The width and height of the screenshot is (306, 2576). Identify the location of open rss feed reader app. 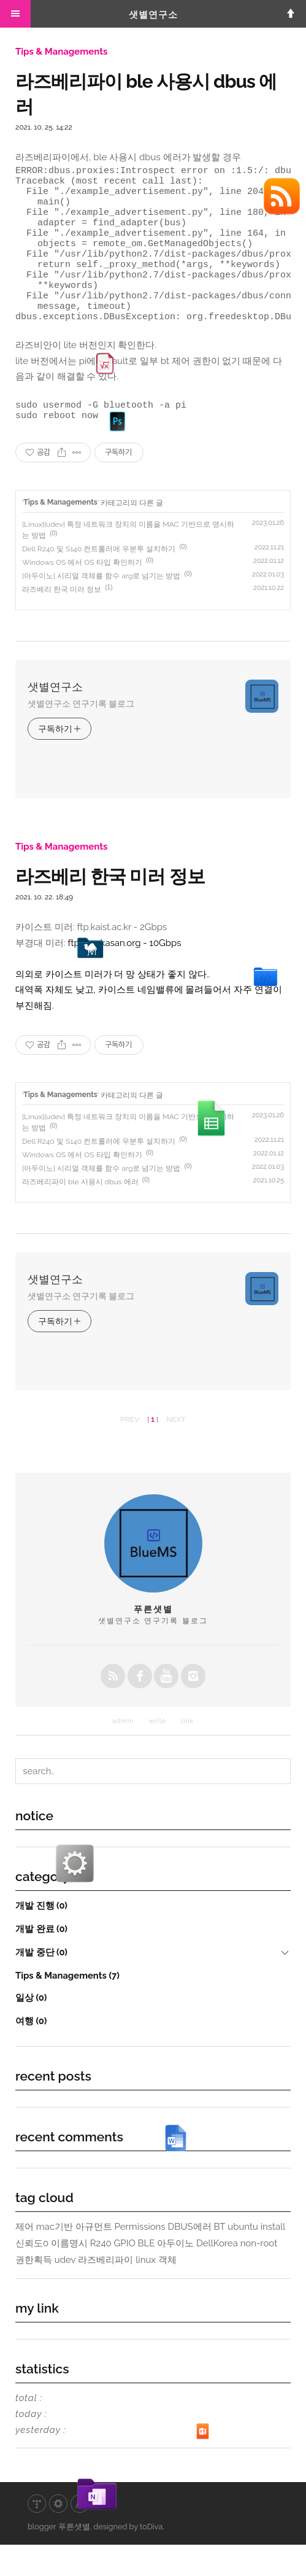
(281, 196).